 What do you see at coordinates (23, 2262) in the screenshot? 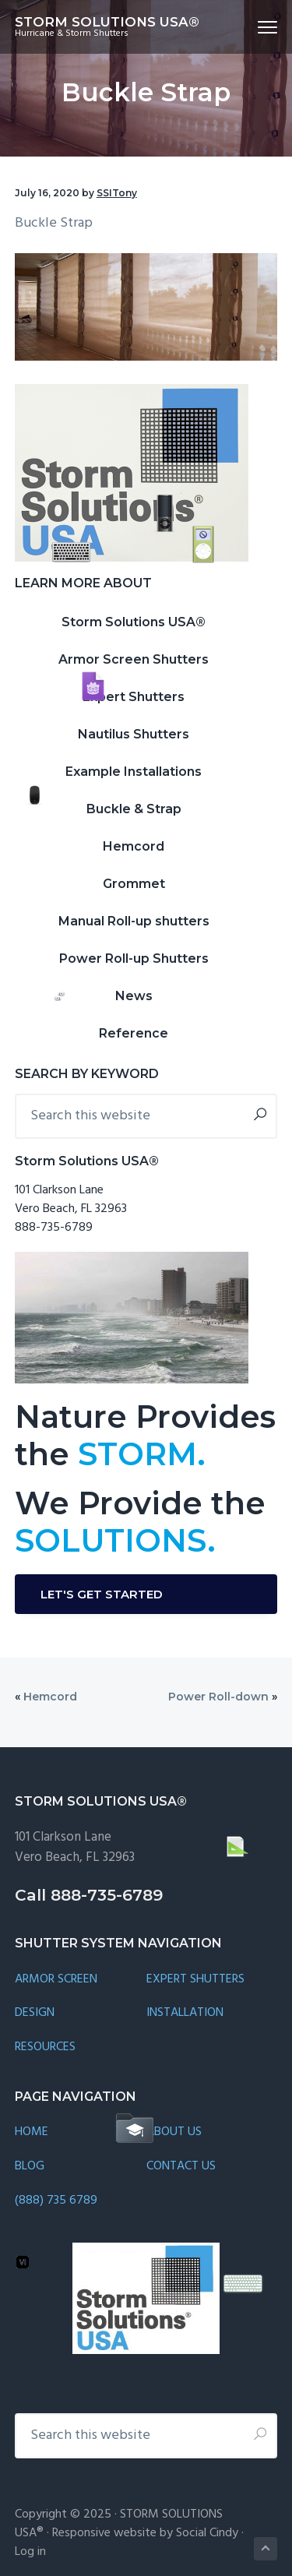
I see `switch to vietnamese keyboard input method` at bounding box center [23, 2262].